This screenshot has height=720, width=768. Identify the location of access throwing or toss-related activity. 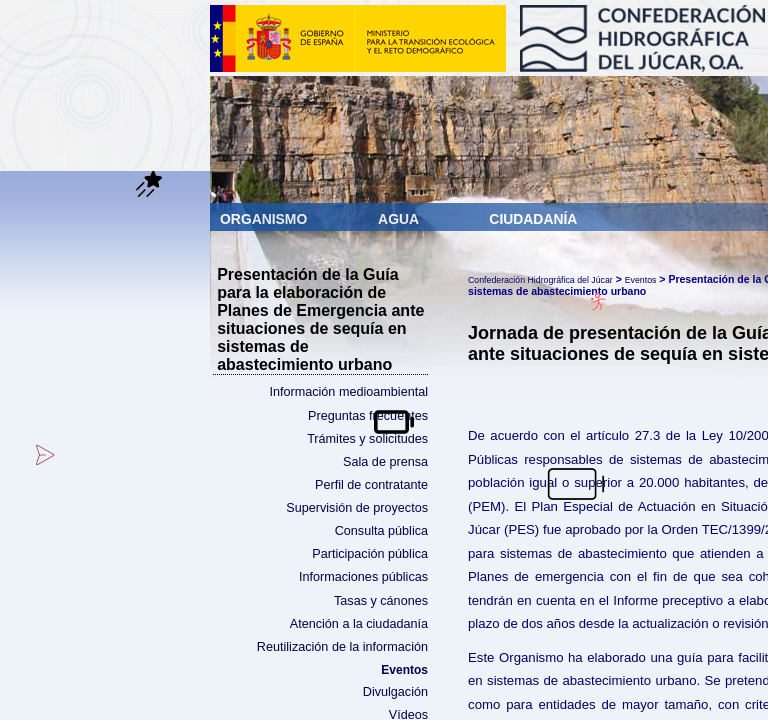
(597, 301).